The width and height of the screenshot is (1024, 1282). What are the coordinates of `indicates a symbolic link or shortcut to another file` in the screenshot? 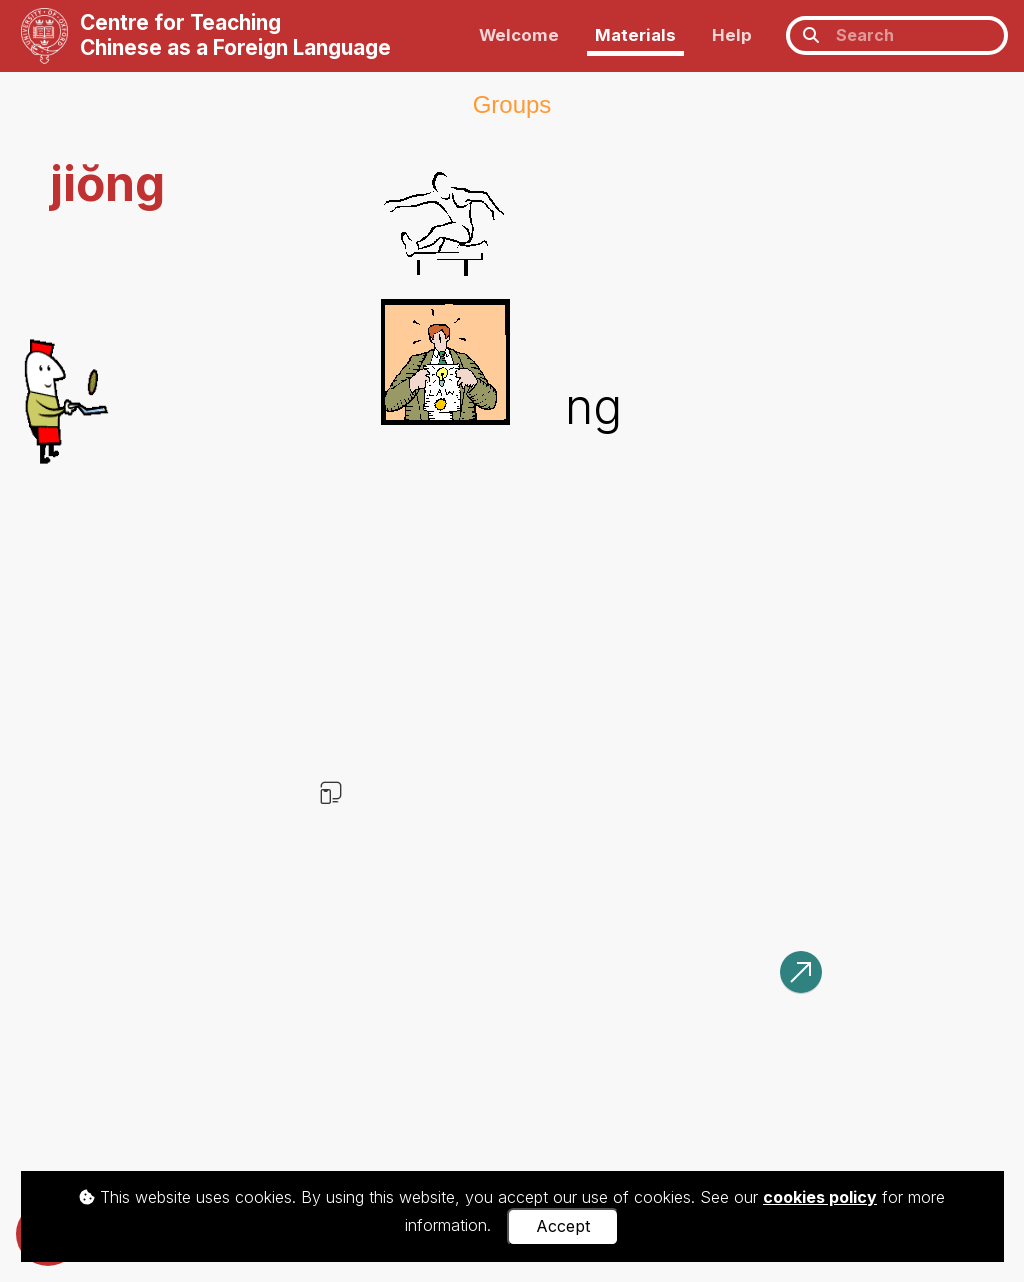 It's located at (801, 972).